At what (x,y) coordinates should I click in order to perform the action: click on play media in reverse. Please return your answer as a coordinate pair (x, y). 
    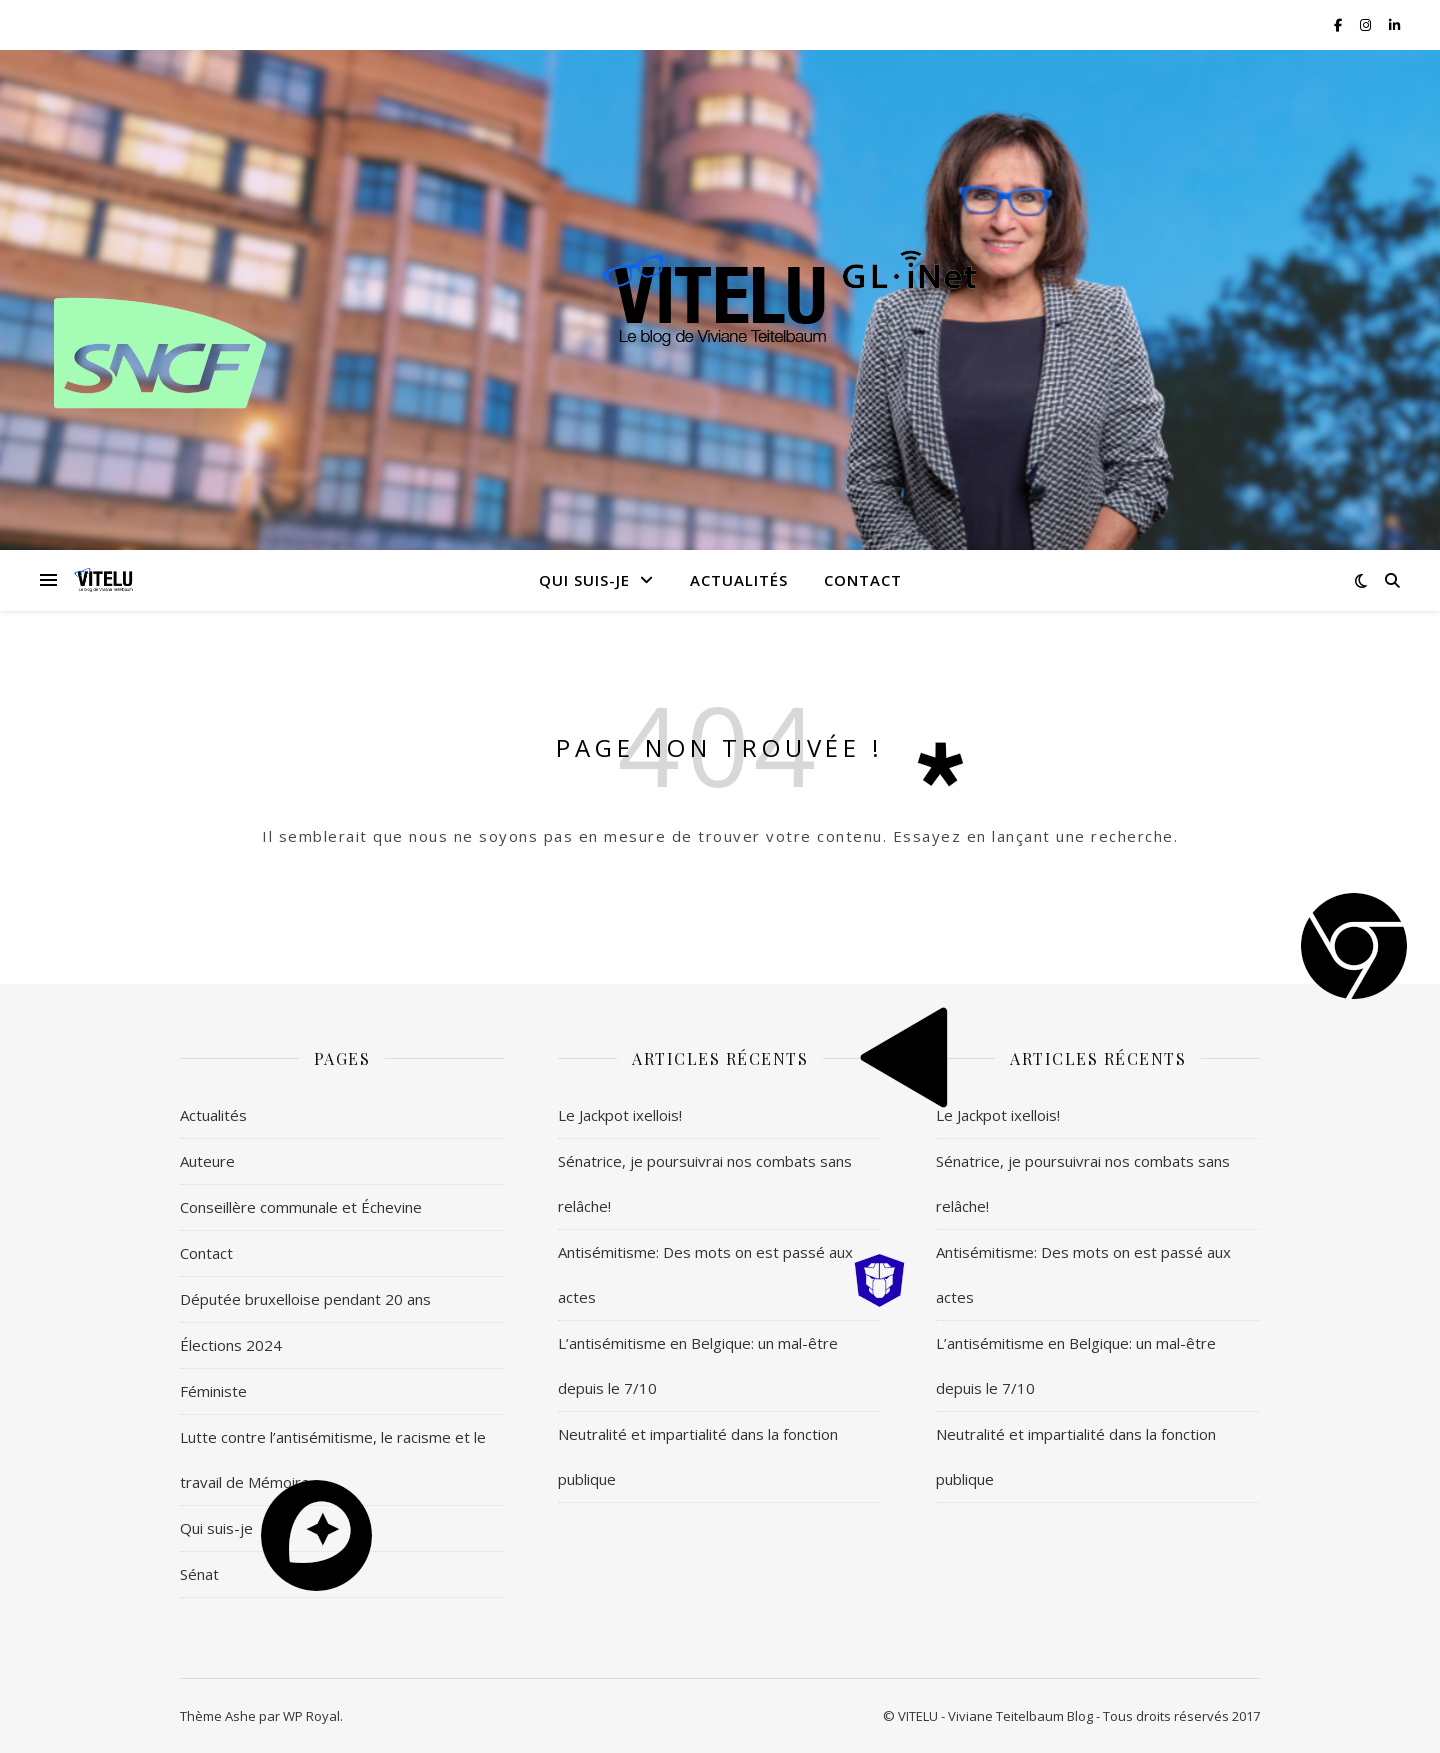
    Looking at the image, I should click on (909, 1057).